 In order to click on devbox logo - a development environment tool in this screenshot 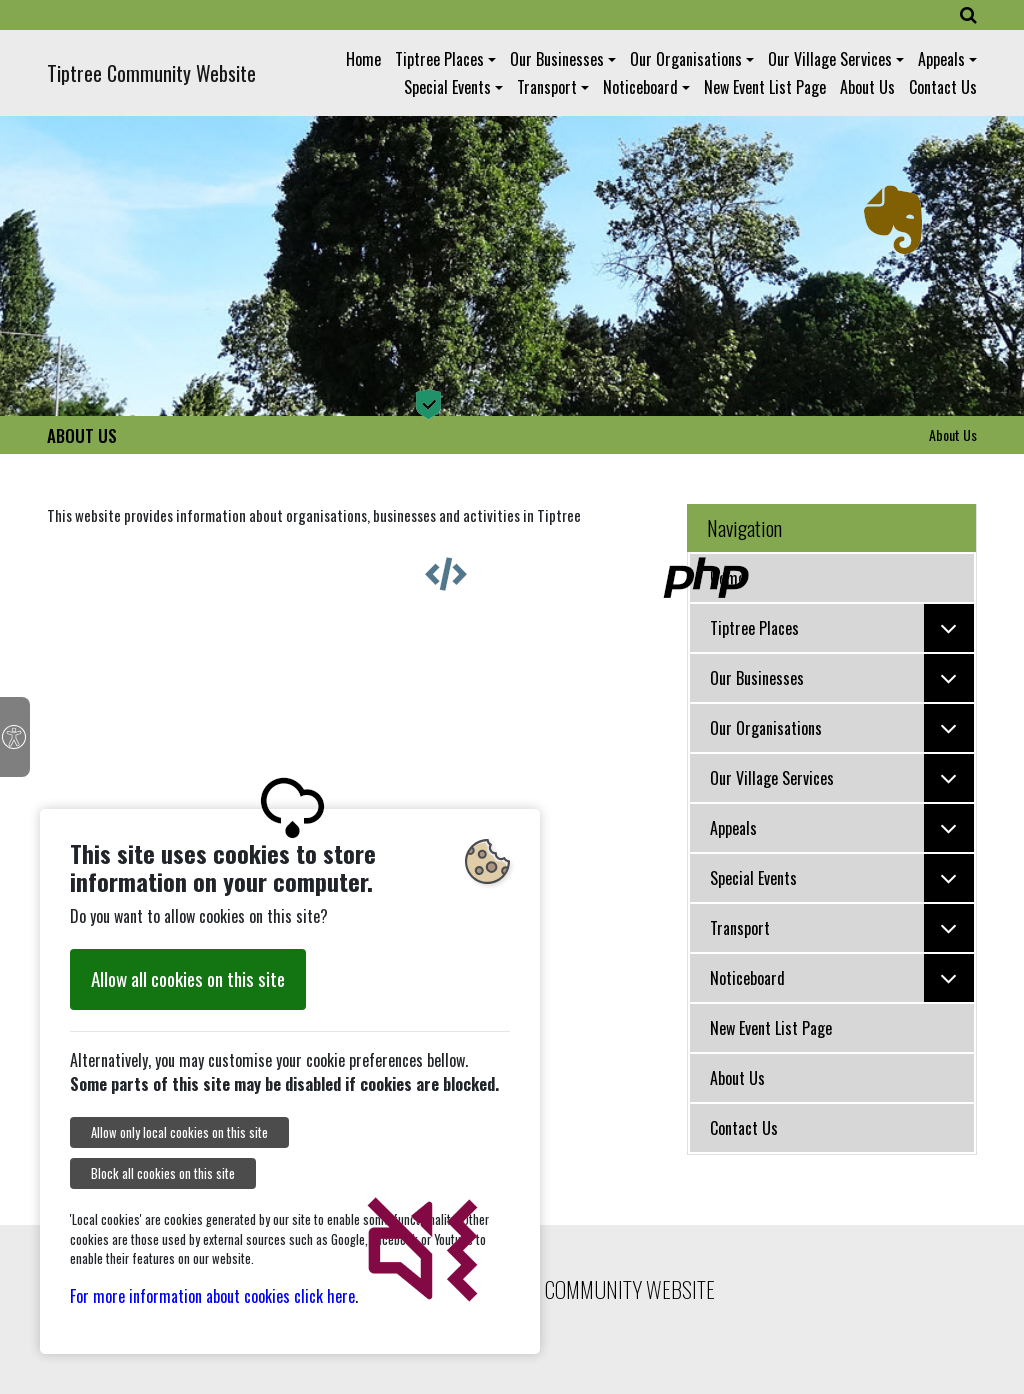, I will do `click(446, 574)`.